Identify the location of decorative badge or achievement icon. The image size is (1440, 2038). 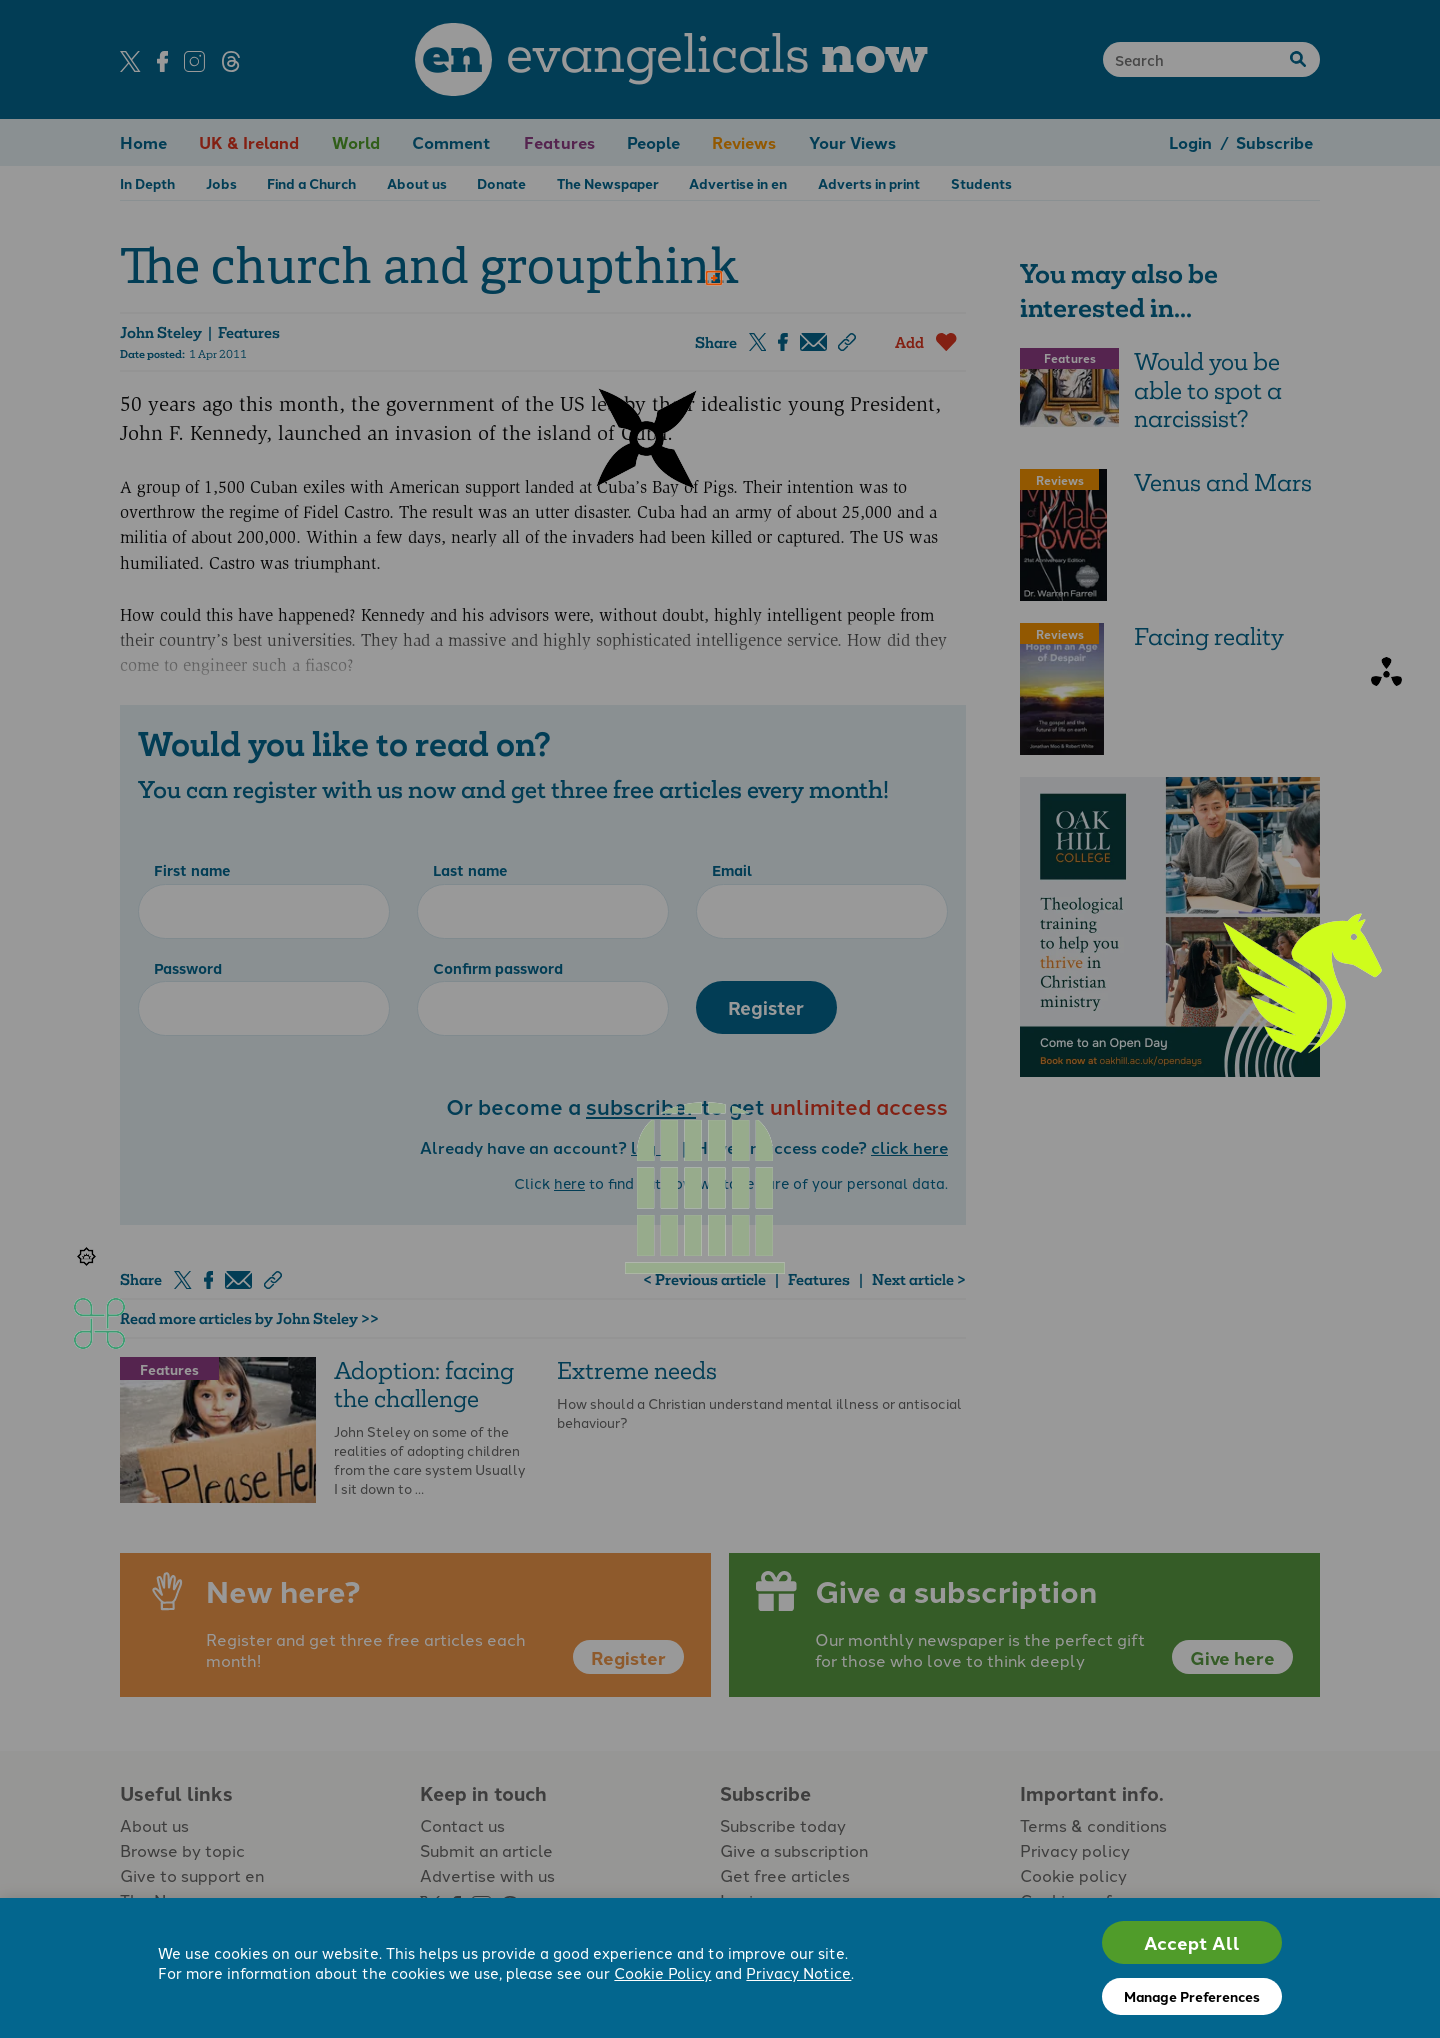
(86, 1256).